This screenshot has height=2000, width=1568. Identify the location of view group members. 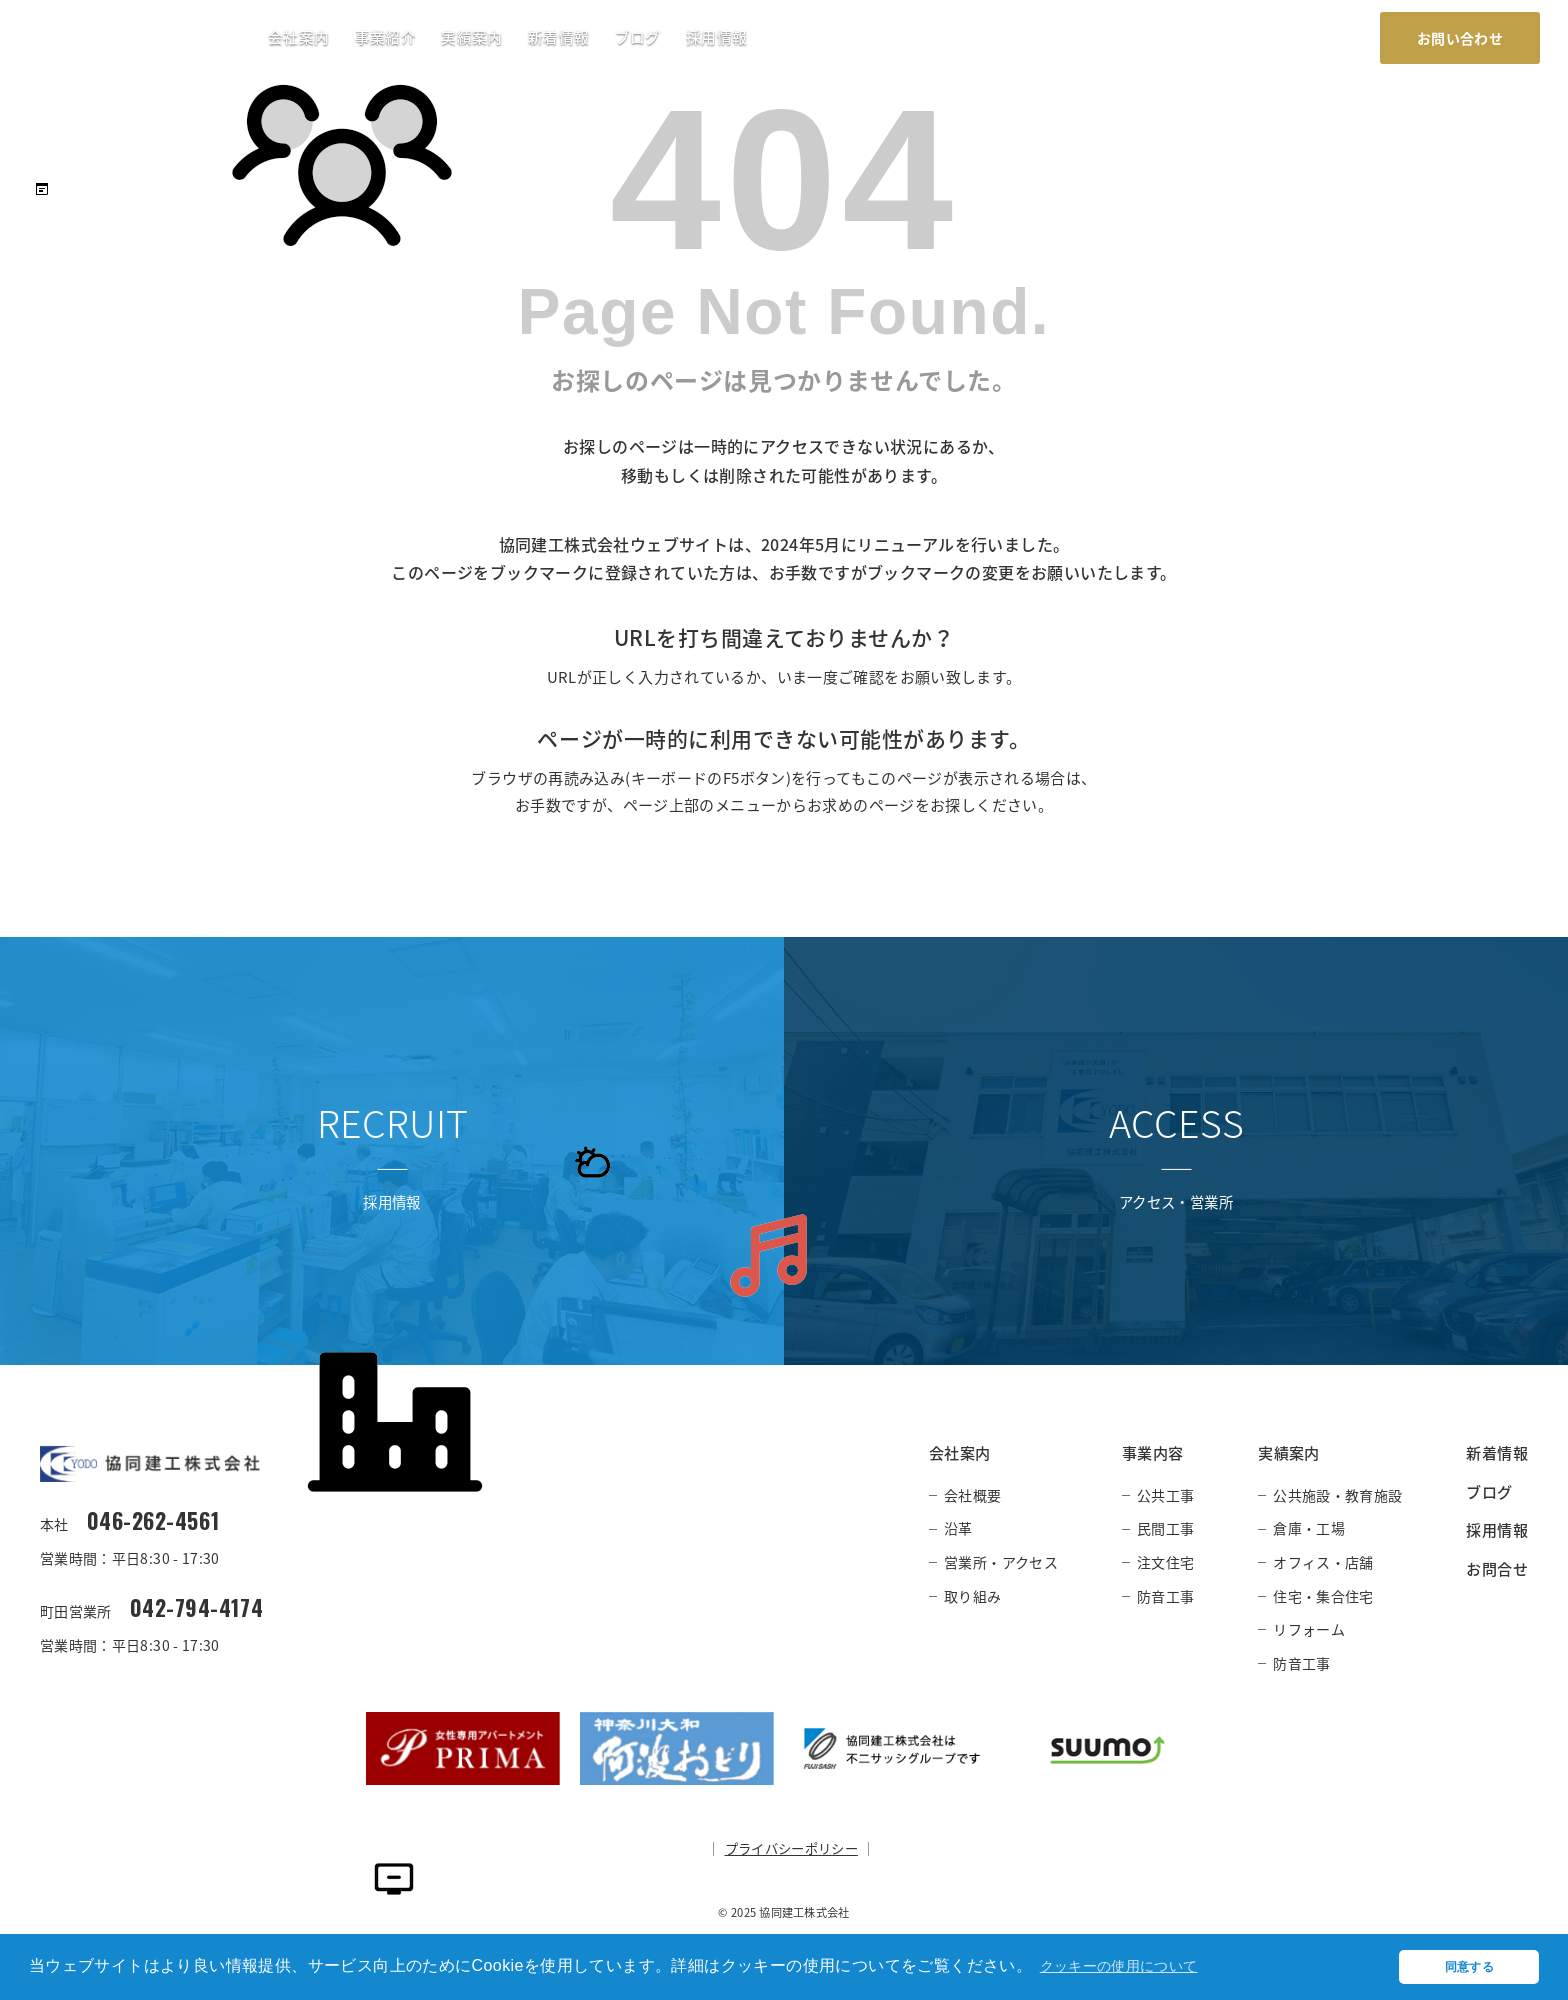
(342, 158).